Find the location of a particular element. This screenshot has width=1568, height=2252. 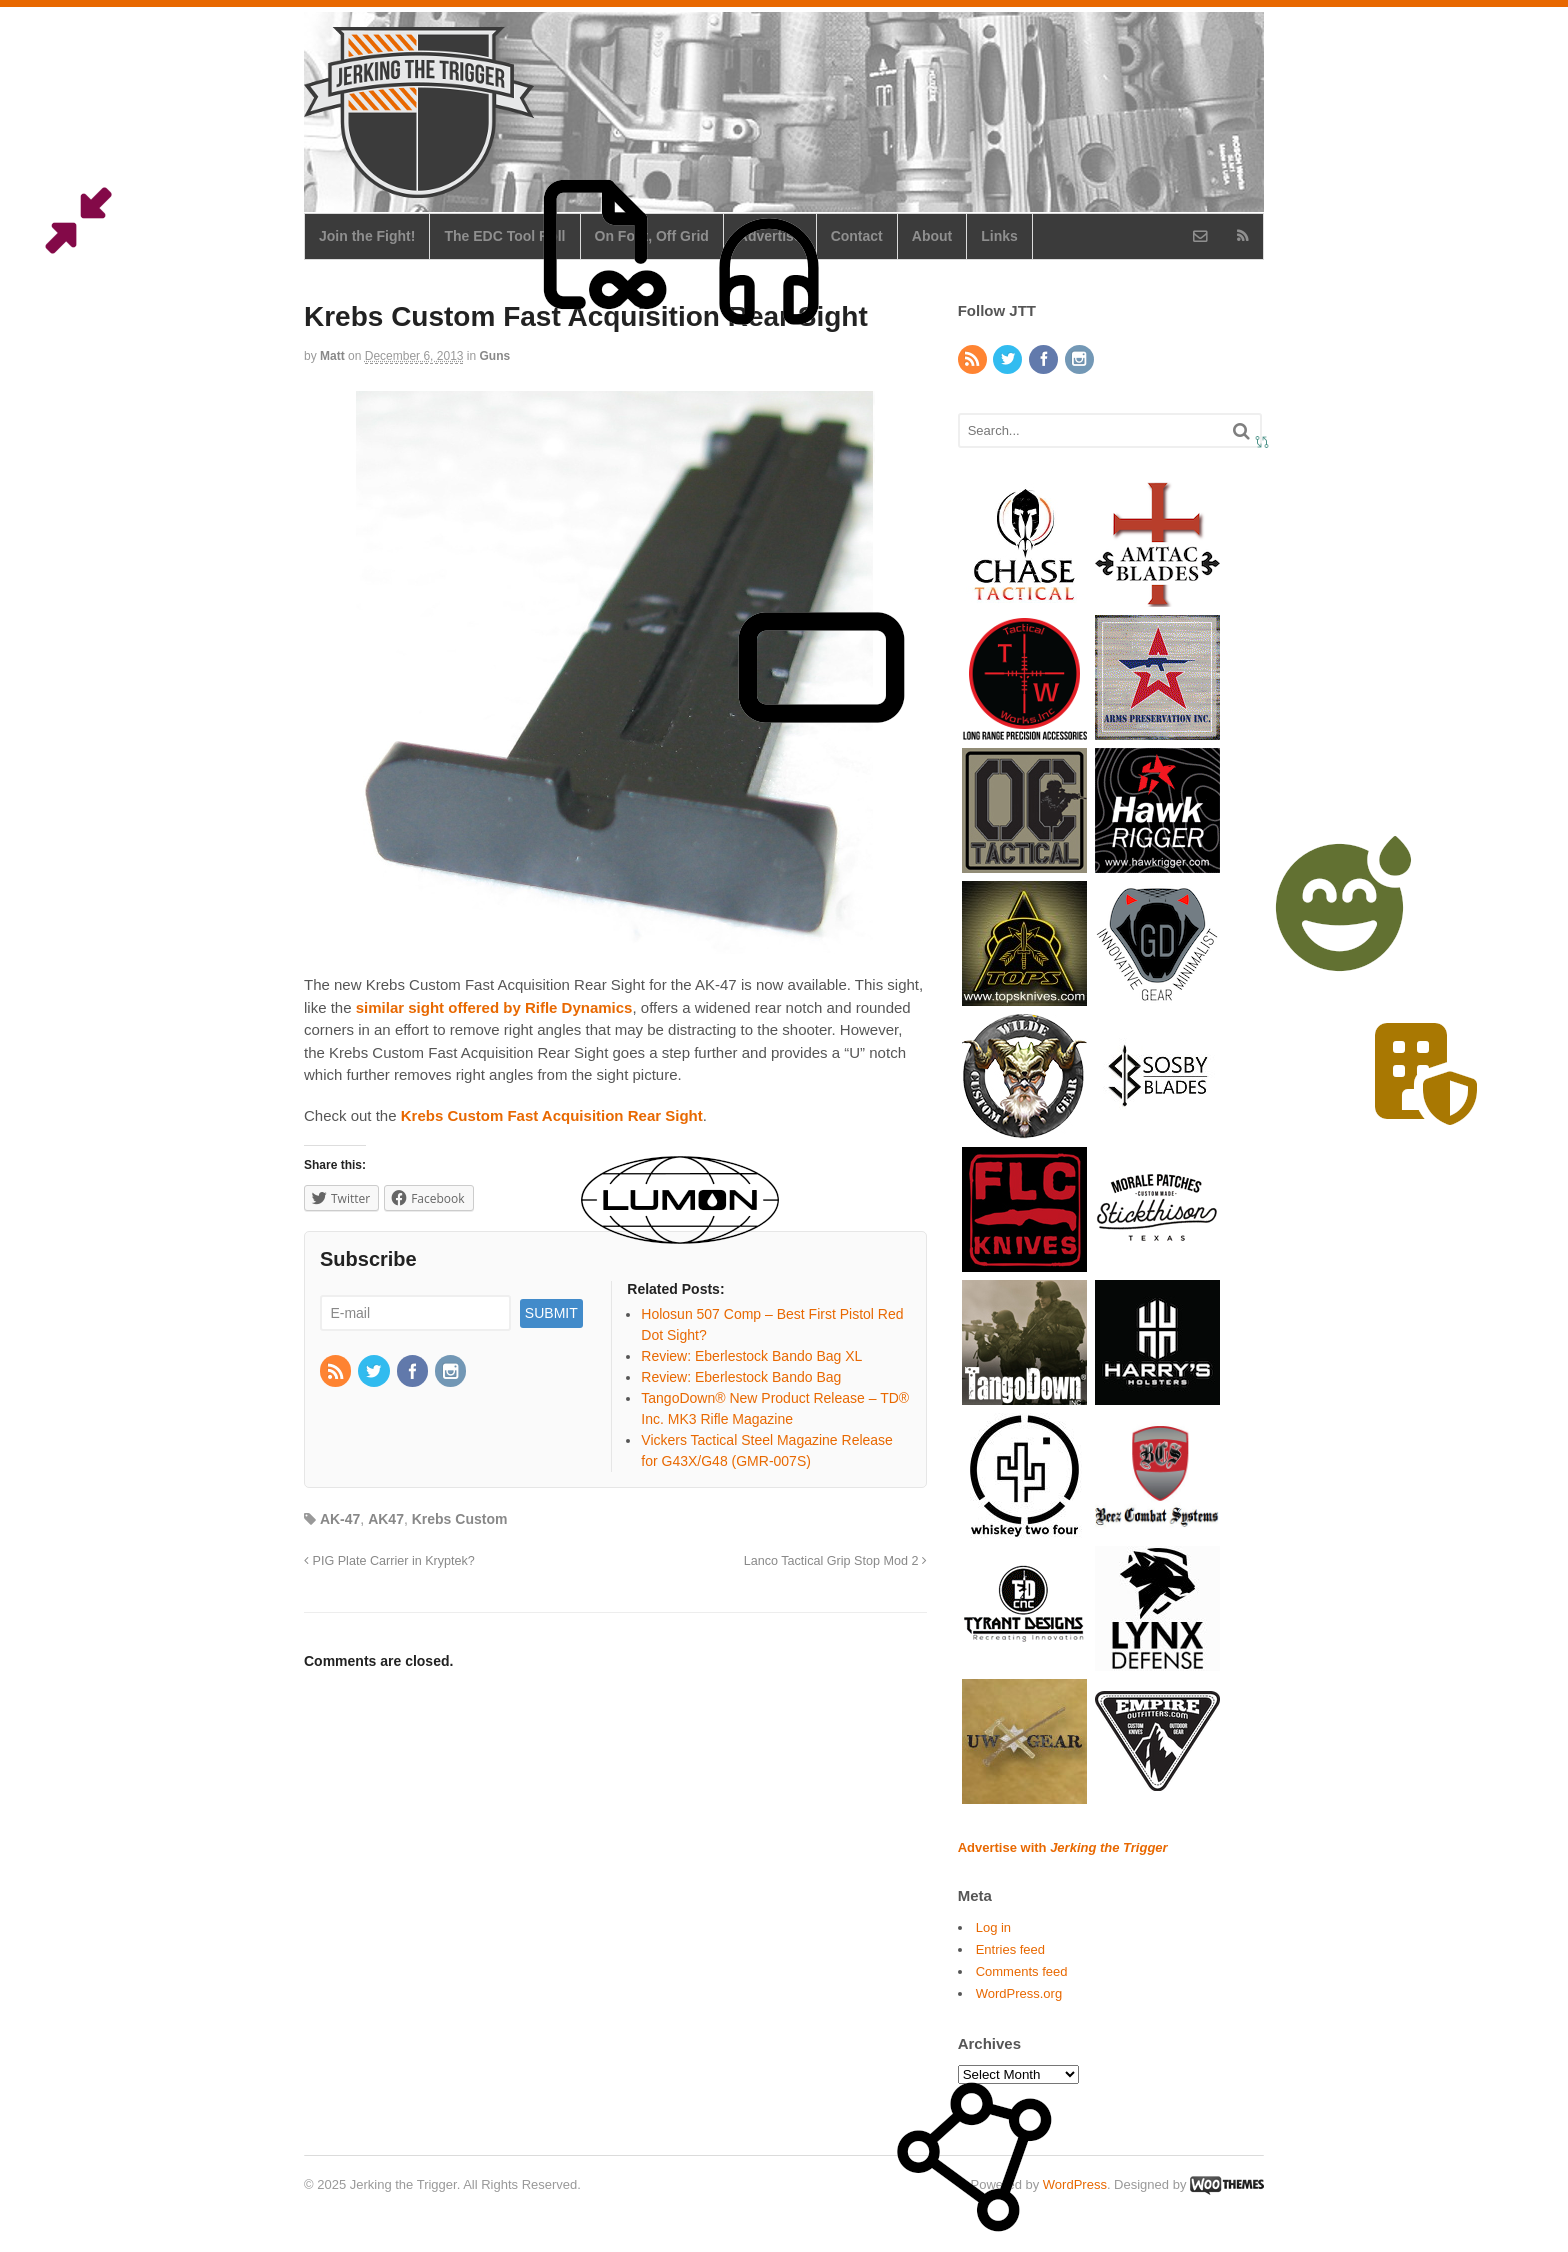

access building security settings is located at coordinates (1423, 1071).